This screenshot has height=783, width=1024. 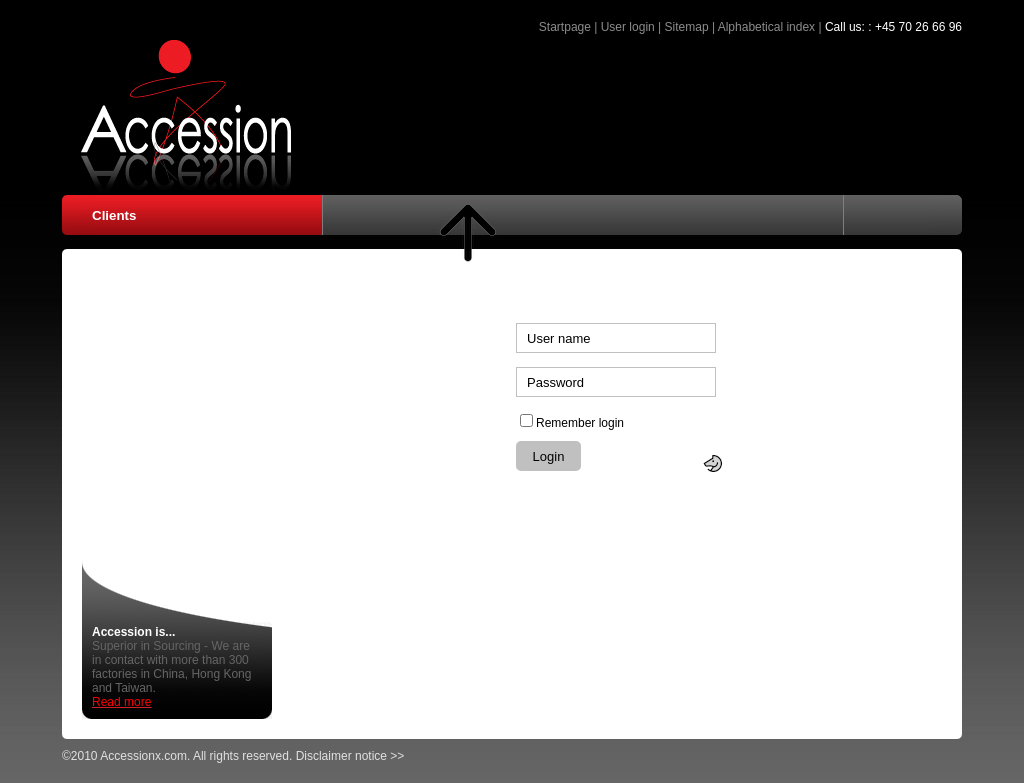 I want to click on scroll to top of page, so click(x=468, y=232).